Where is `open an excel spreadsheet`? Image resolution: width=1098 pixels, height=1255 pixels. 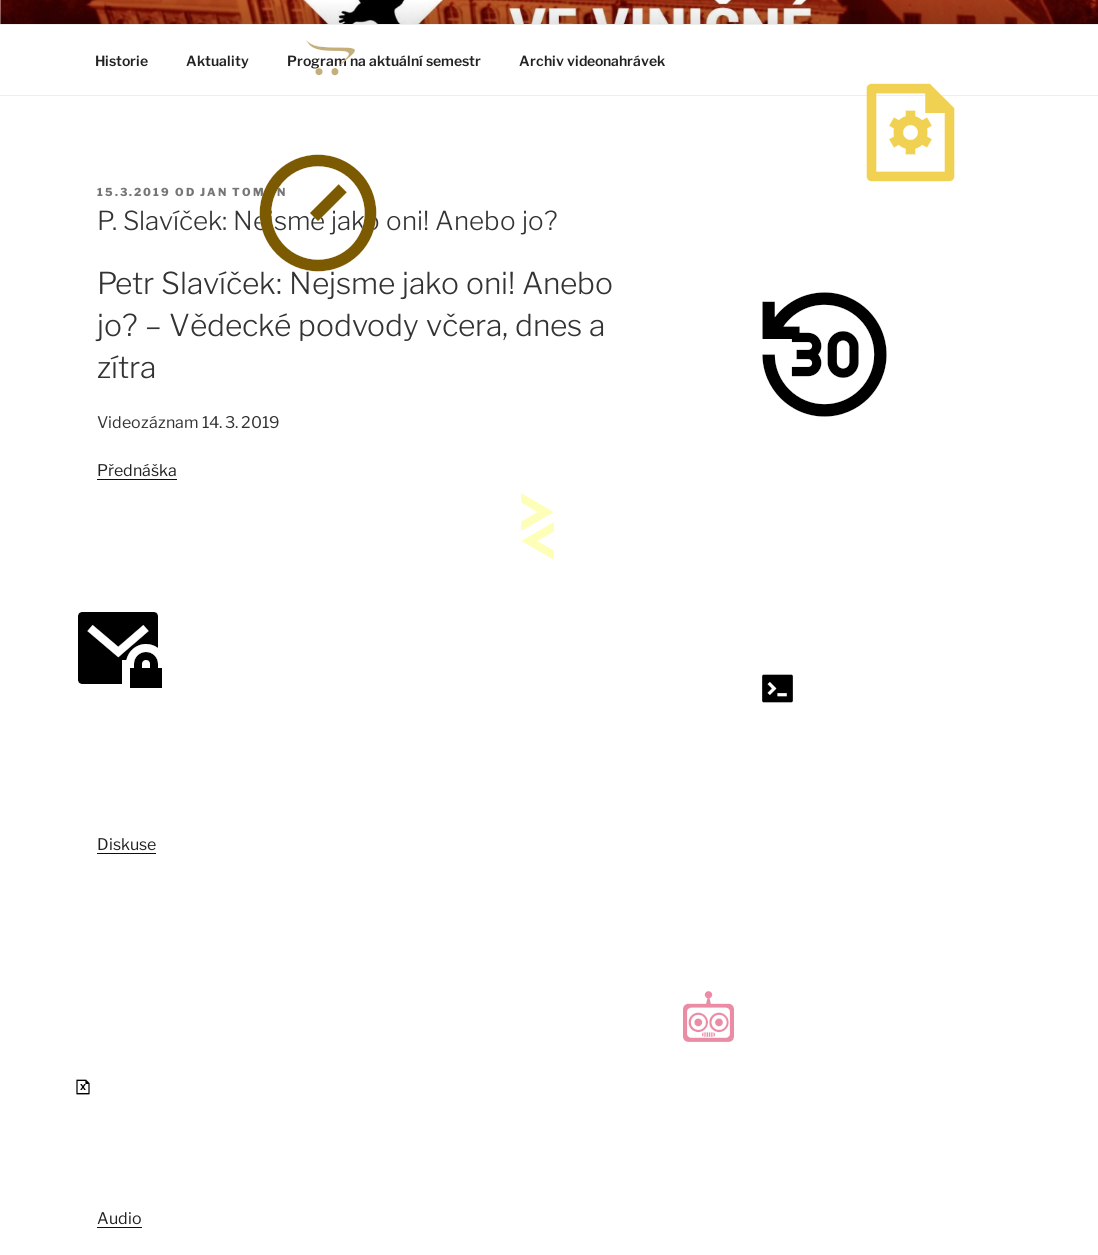 open an excel spreadsheet is located at coordinates (83, 1087).